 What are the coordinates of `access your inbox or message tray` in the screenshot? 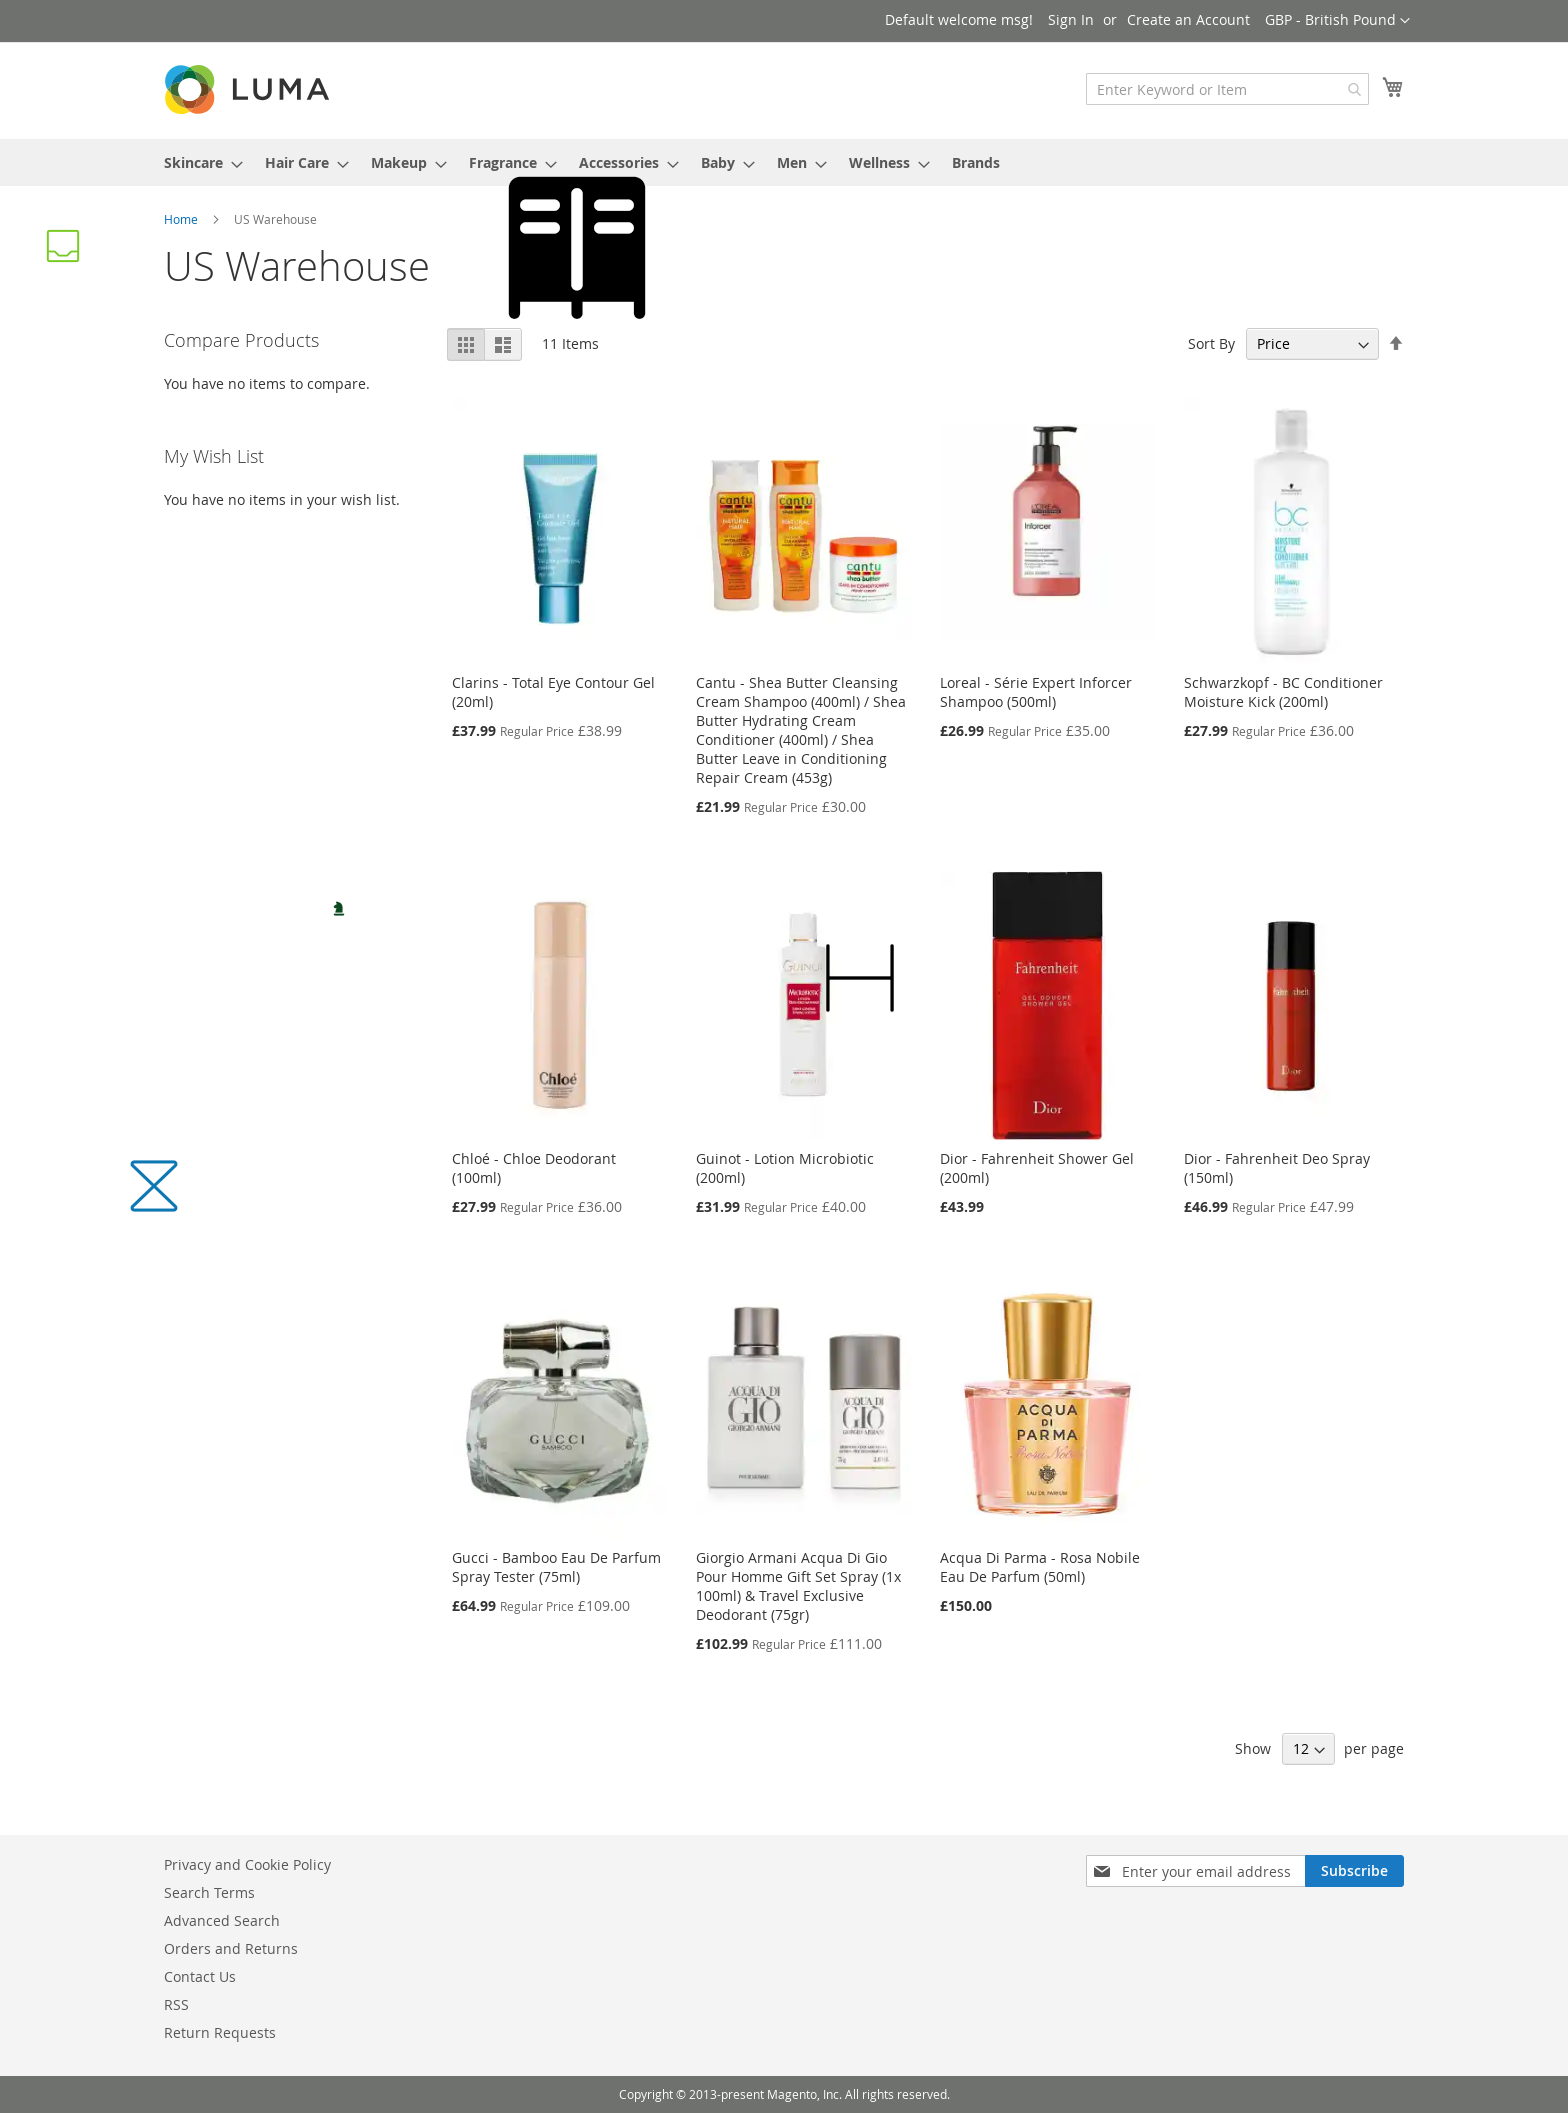 It's located at (63, 246).